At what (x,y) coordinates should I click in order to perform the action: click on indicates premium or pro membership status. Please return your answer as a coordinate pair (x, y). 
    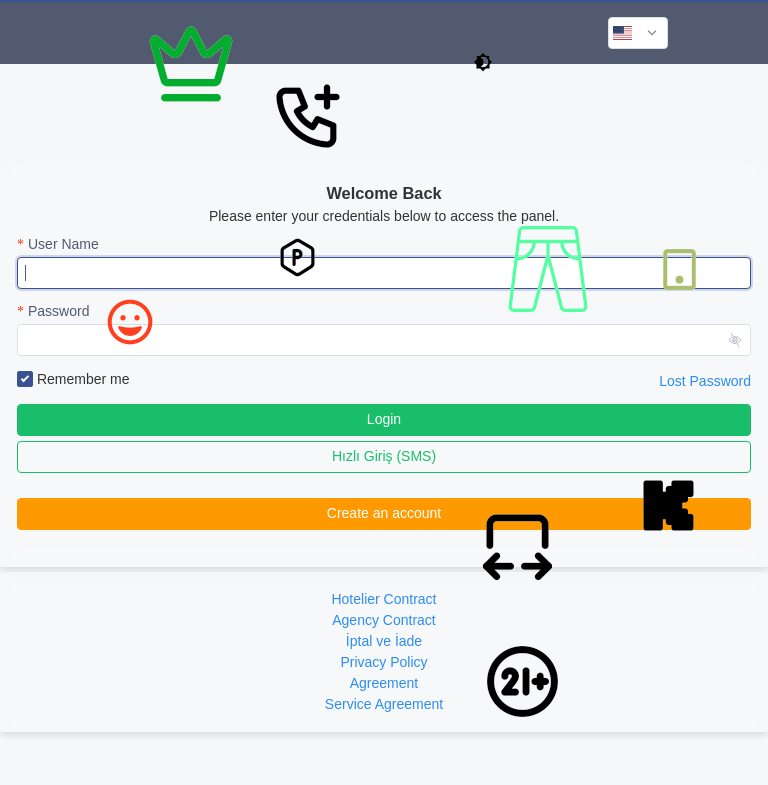
    Looking at the image, I should click on (191, 64).